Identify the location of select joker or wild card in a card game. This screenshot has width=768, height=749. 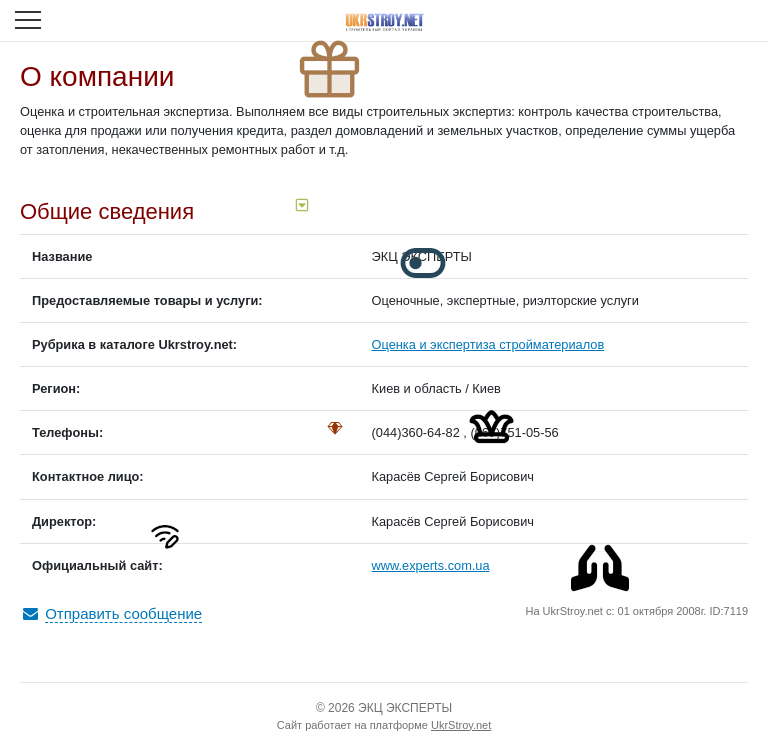
(491, 425).